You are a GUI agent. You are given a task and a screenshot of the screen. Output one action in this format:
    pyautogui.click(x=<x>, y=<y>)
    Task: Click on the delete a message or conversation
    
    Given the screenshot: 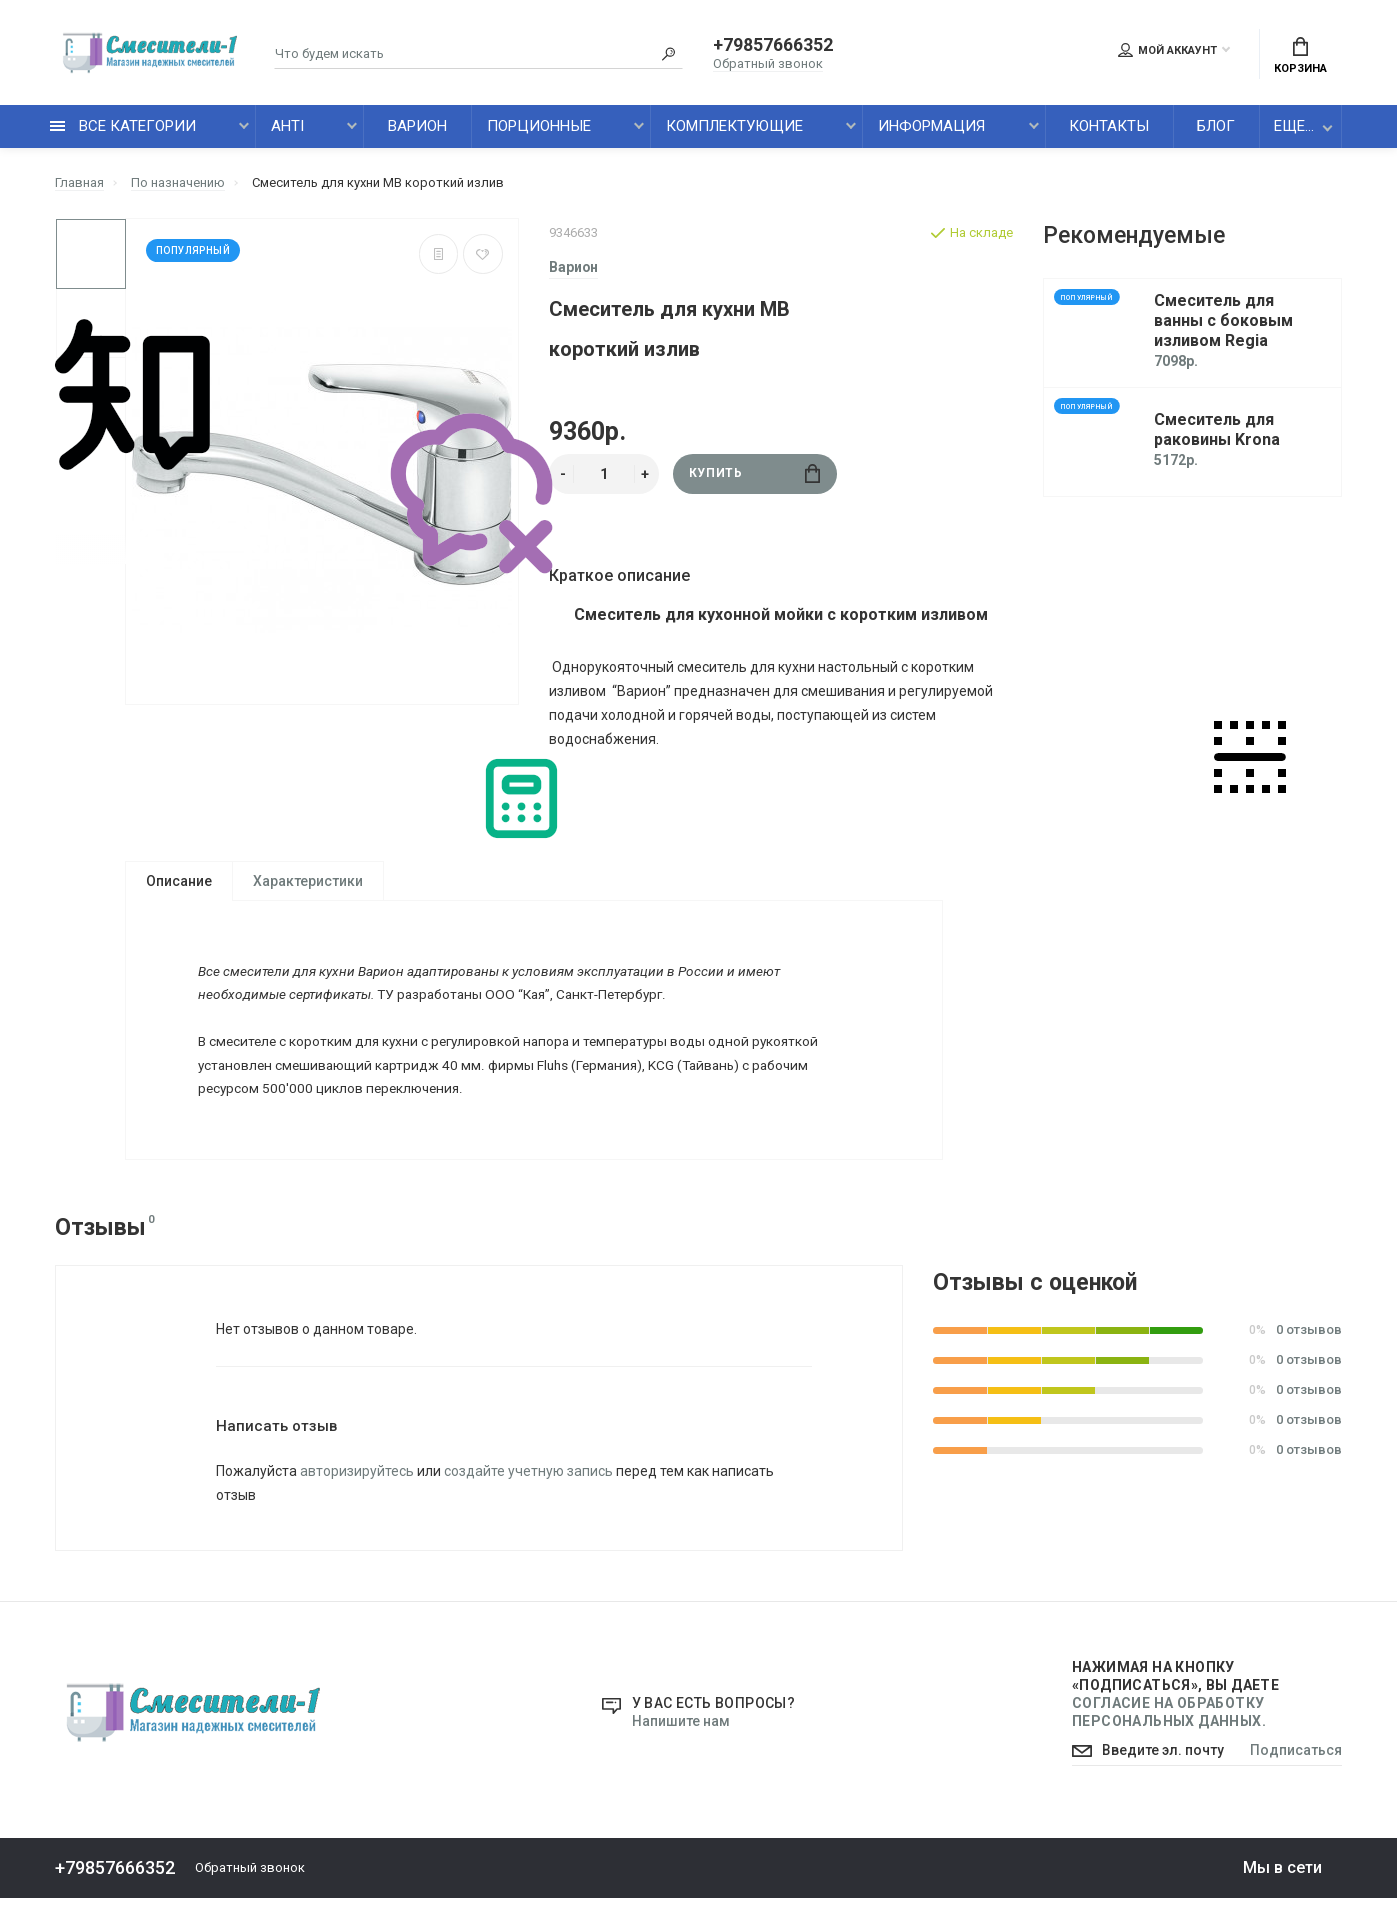 What is the action you would take?
    pyautogui.click(x=468, y=489)
    